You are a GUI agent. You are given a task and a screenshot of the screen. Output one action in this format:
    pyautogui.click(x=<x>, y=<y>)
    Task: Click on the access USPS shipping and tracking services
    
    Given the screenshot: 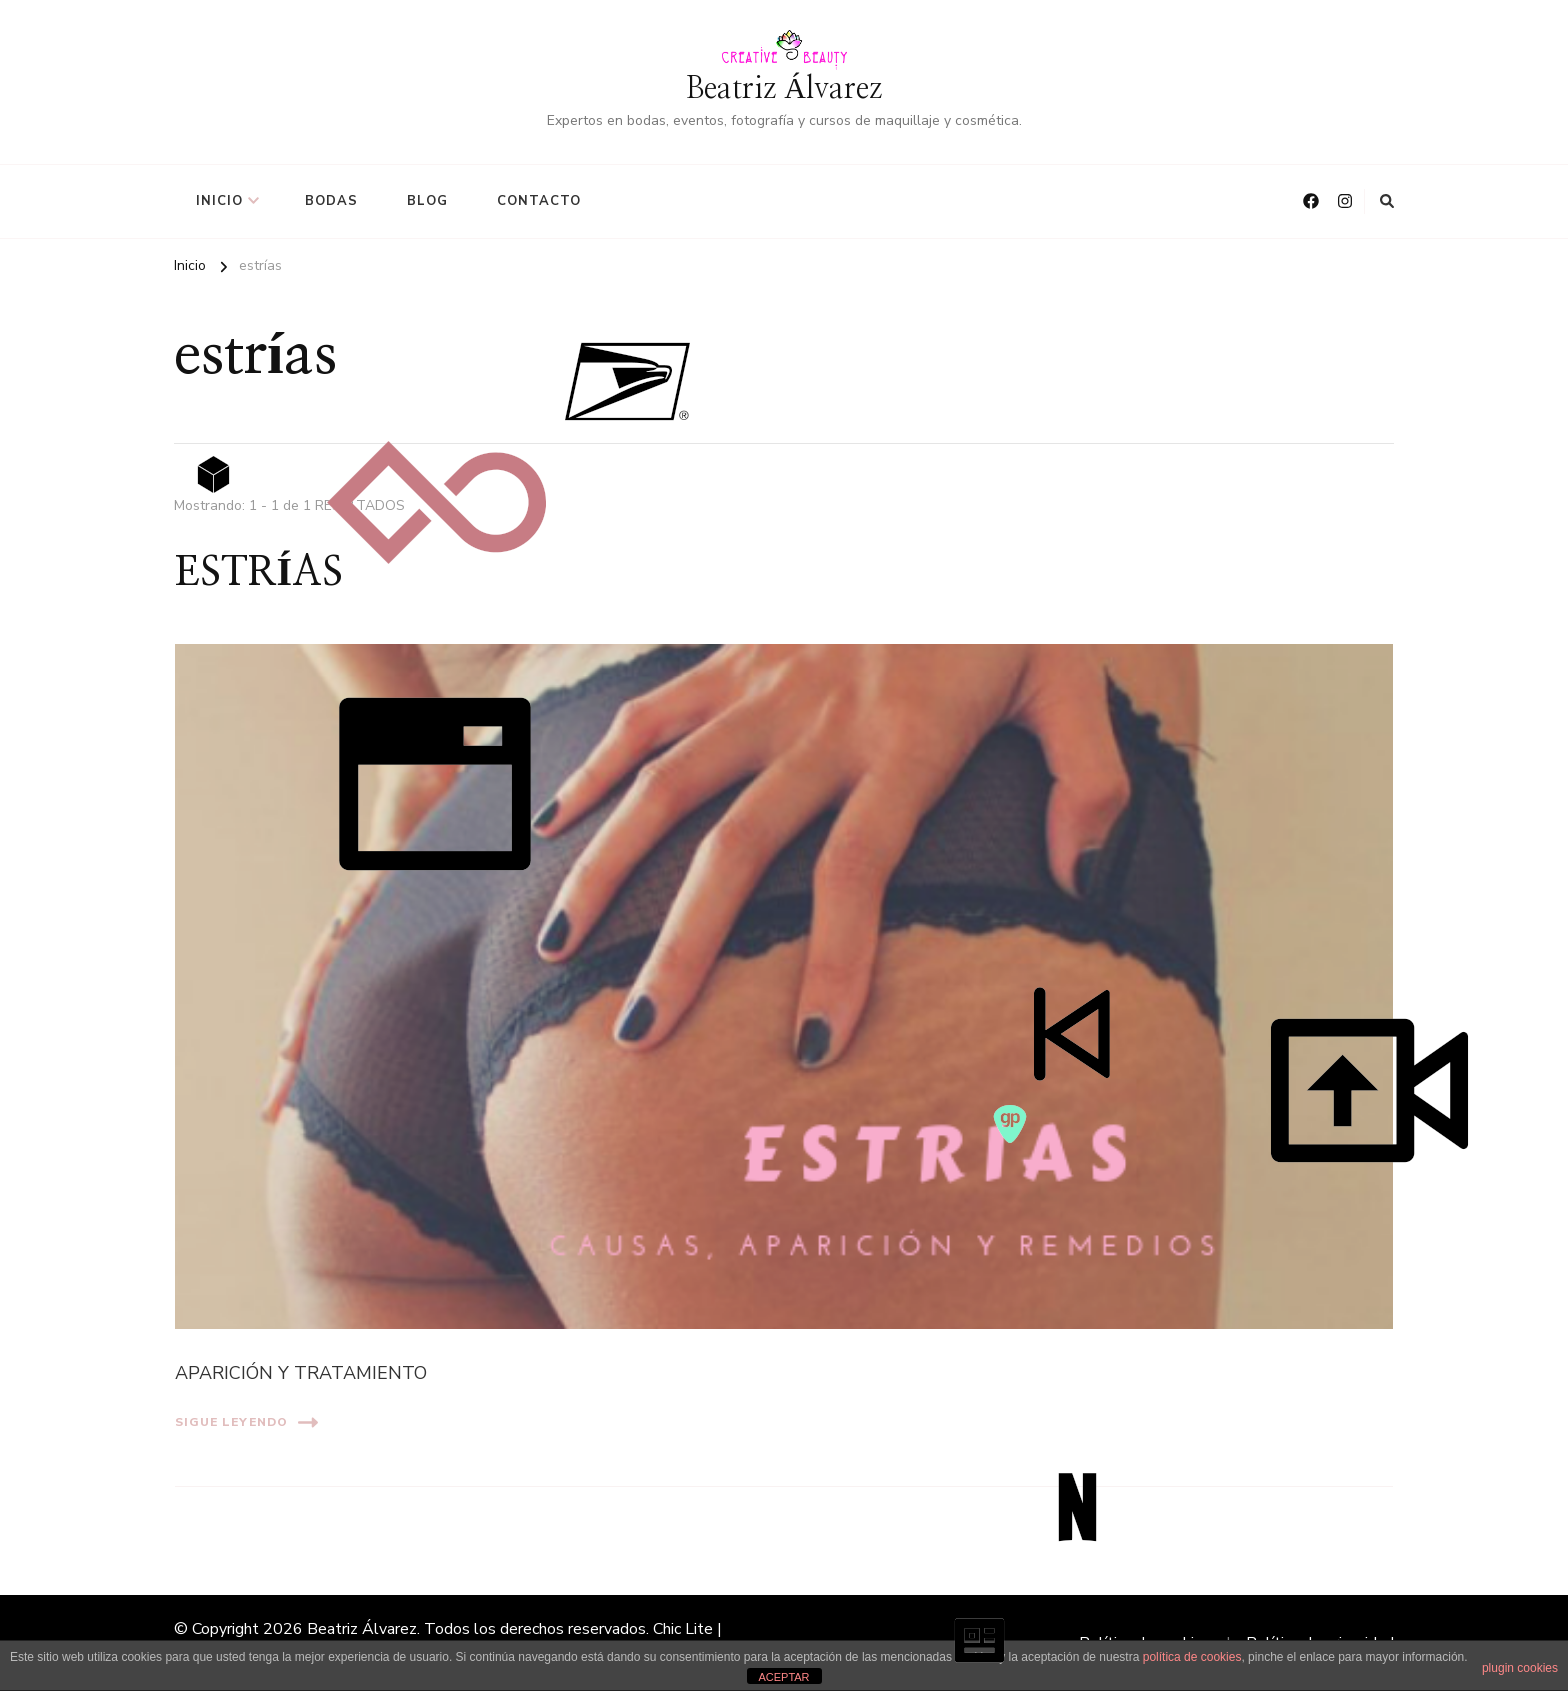 What is the action you would take?
    pyautogui.click(x=627, y=381)
    